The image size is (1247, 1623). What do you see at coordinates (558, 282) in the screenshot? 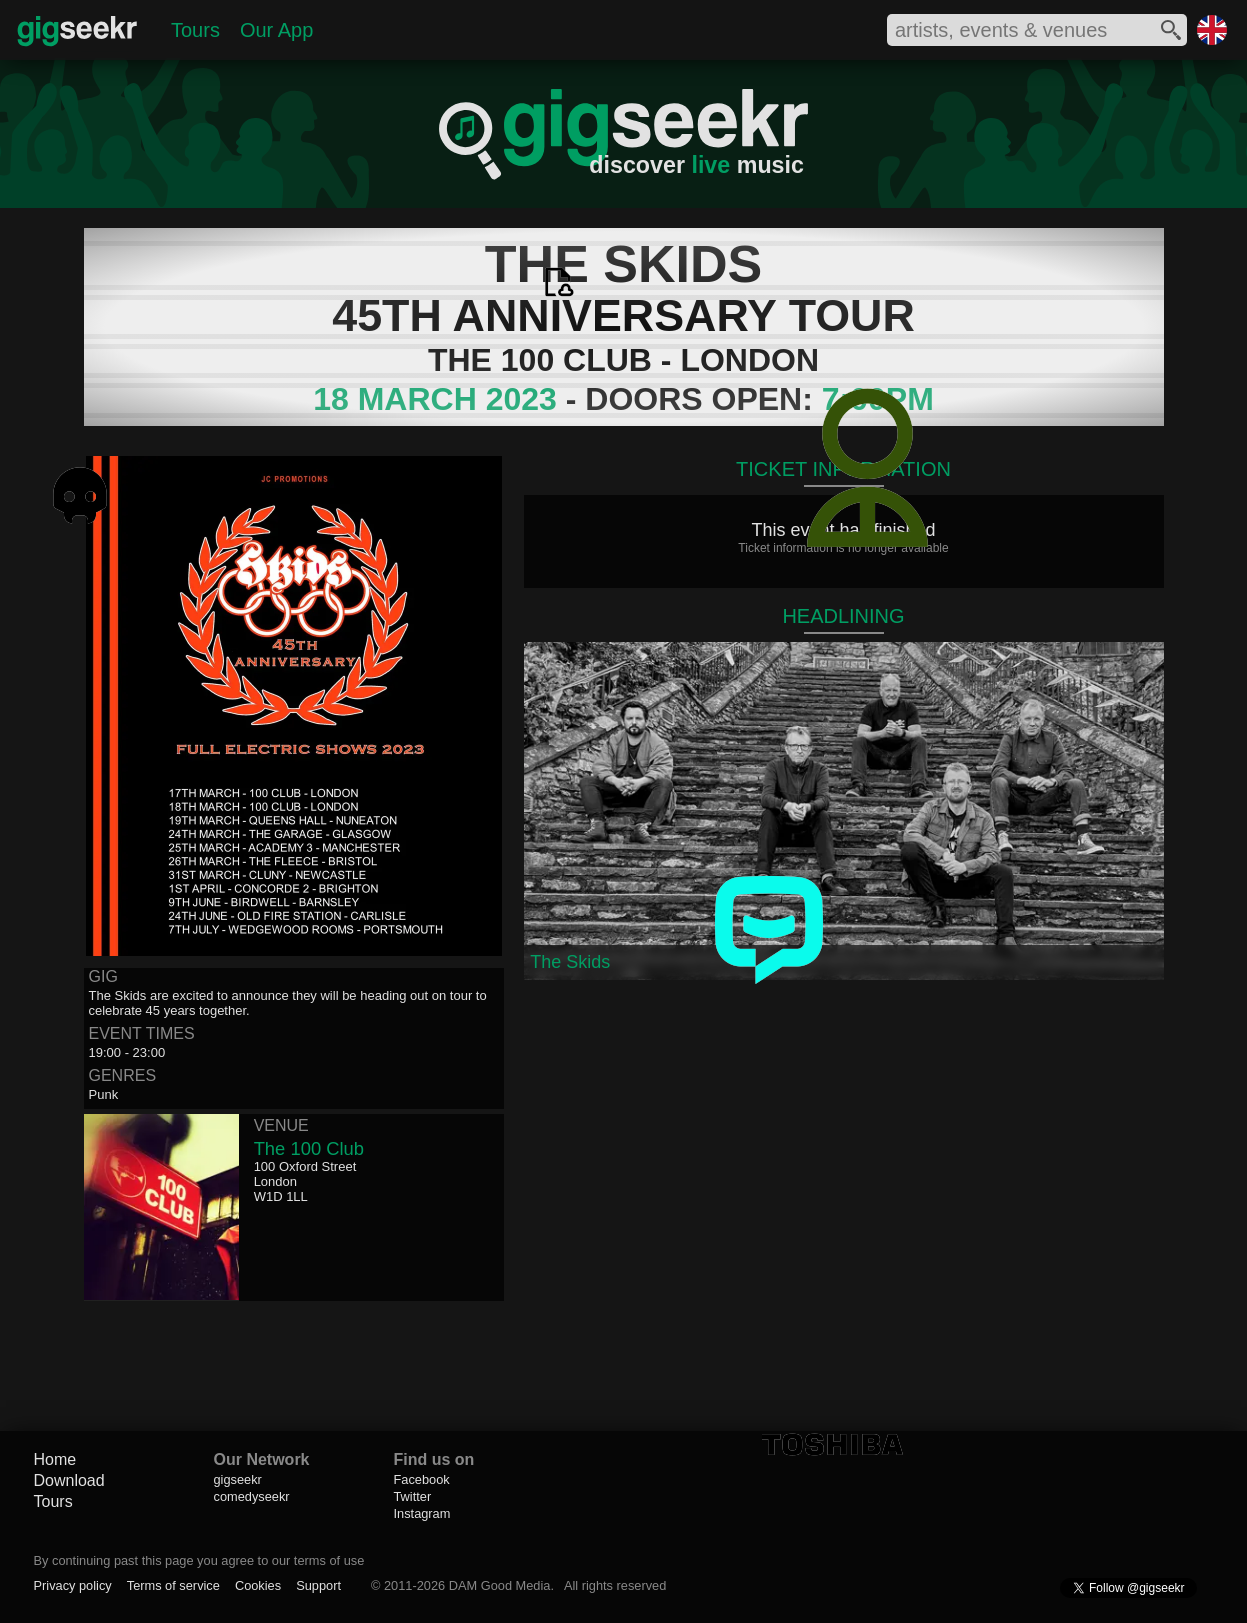
I see `upload file to cloud storage` at bounding box center [558, 282].